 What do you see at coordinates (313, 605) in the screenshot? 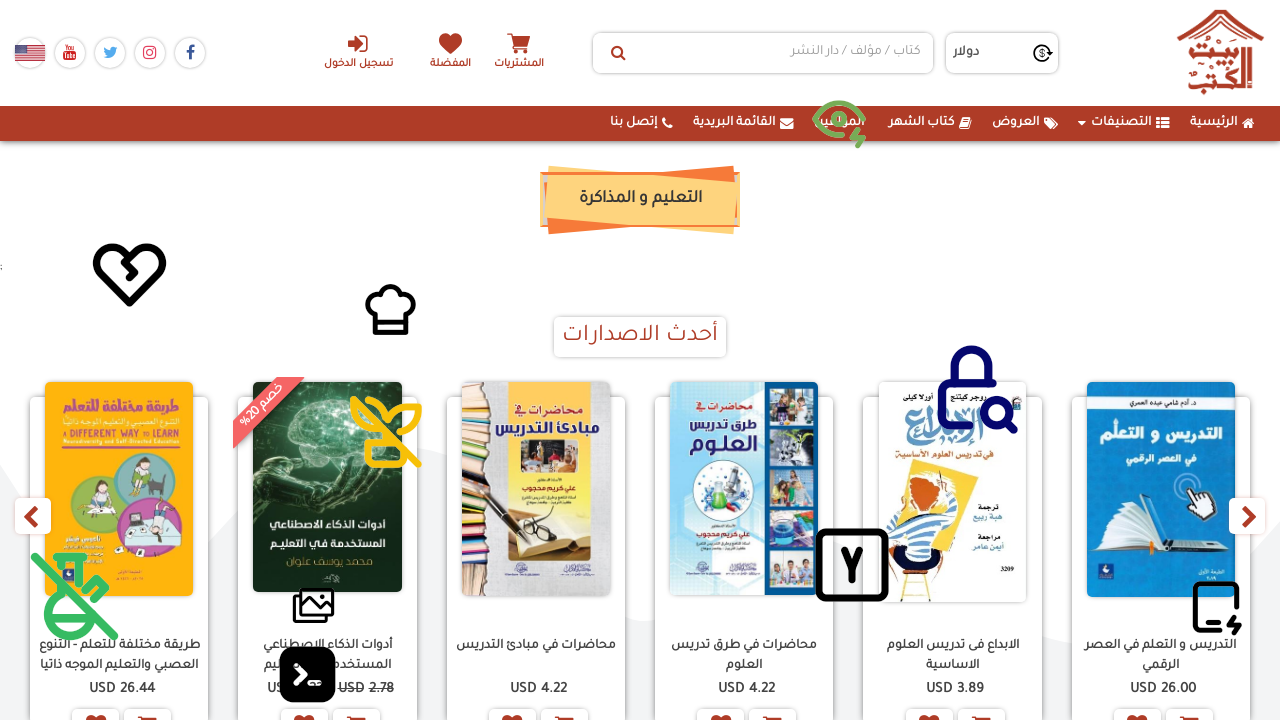
I see `view photo gallery` at bounding box center [313, 605].